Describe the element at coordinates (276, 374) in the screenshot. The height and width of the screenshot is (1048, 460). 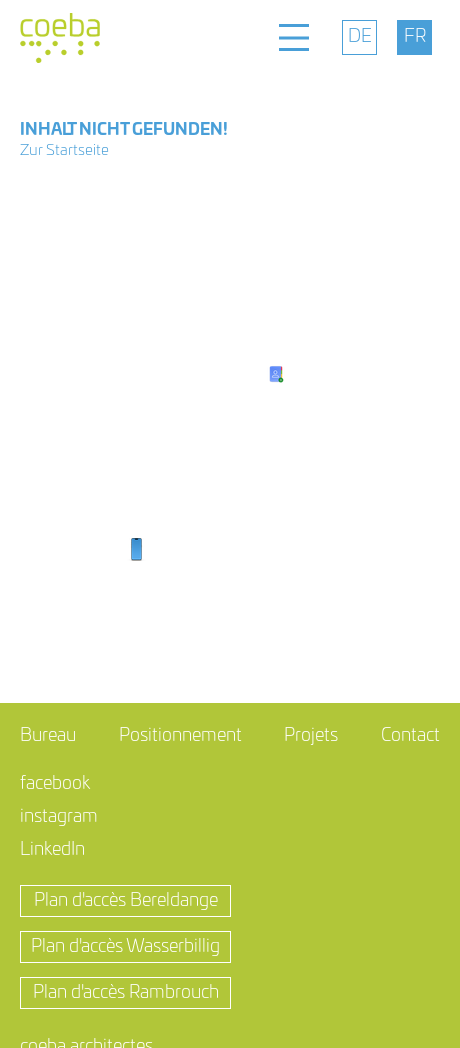
I see `create a new contact in address book` at that location.